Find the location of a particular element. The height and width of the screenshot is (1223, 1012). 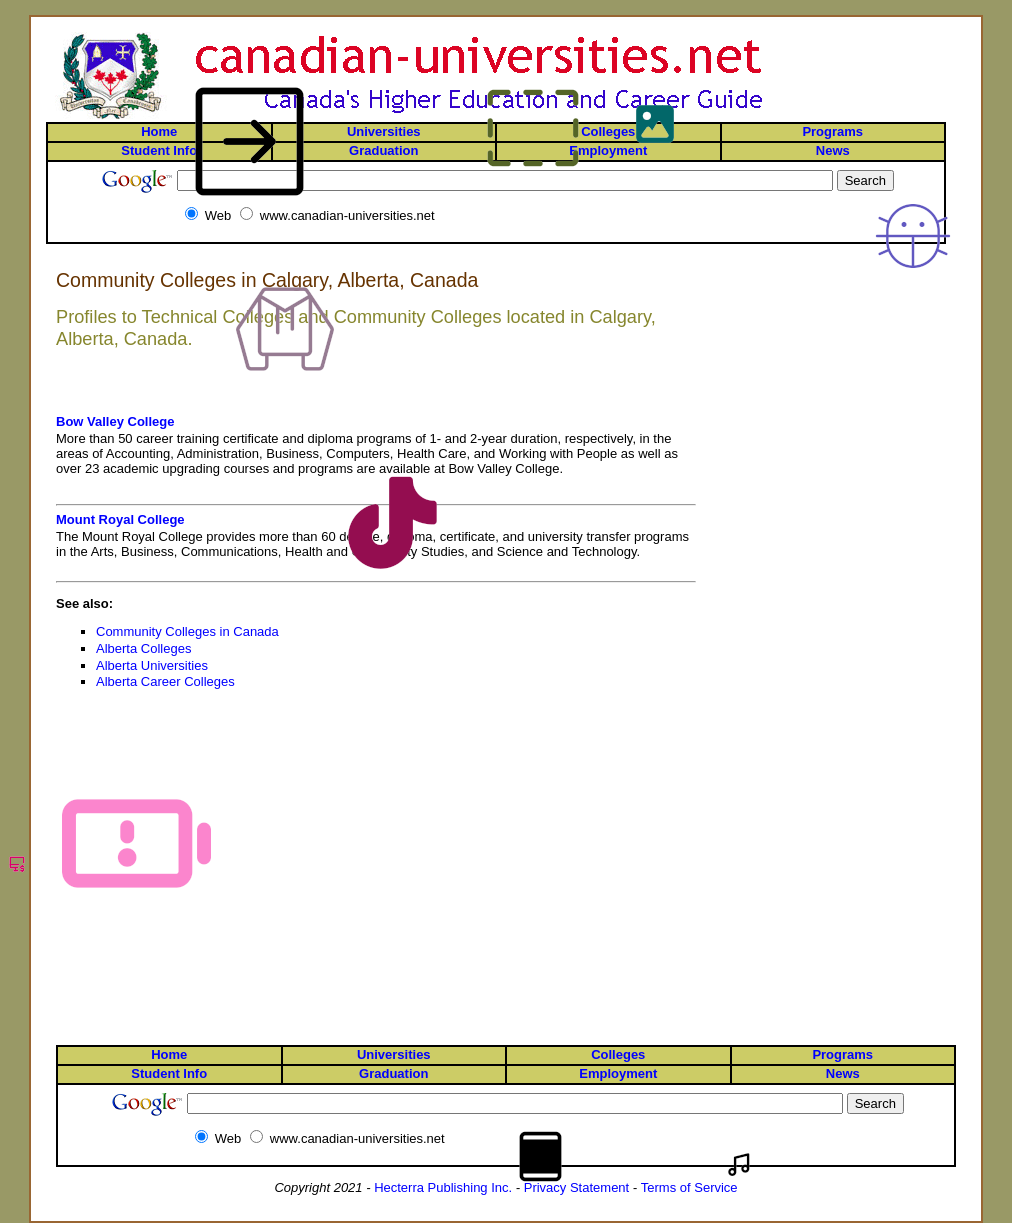

report a bug or issue is located at coordinates (913, 236).